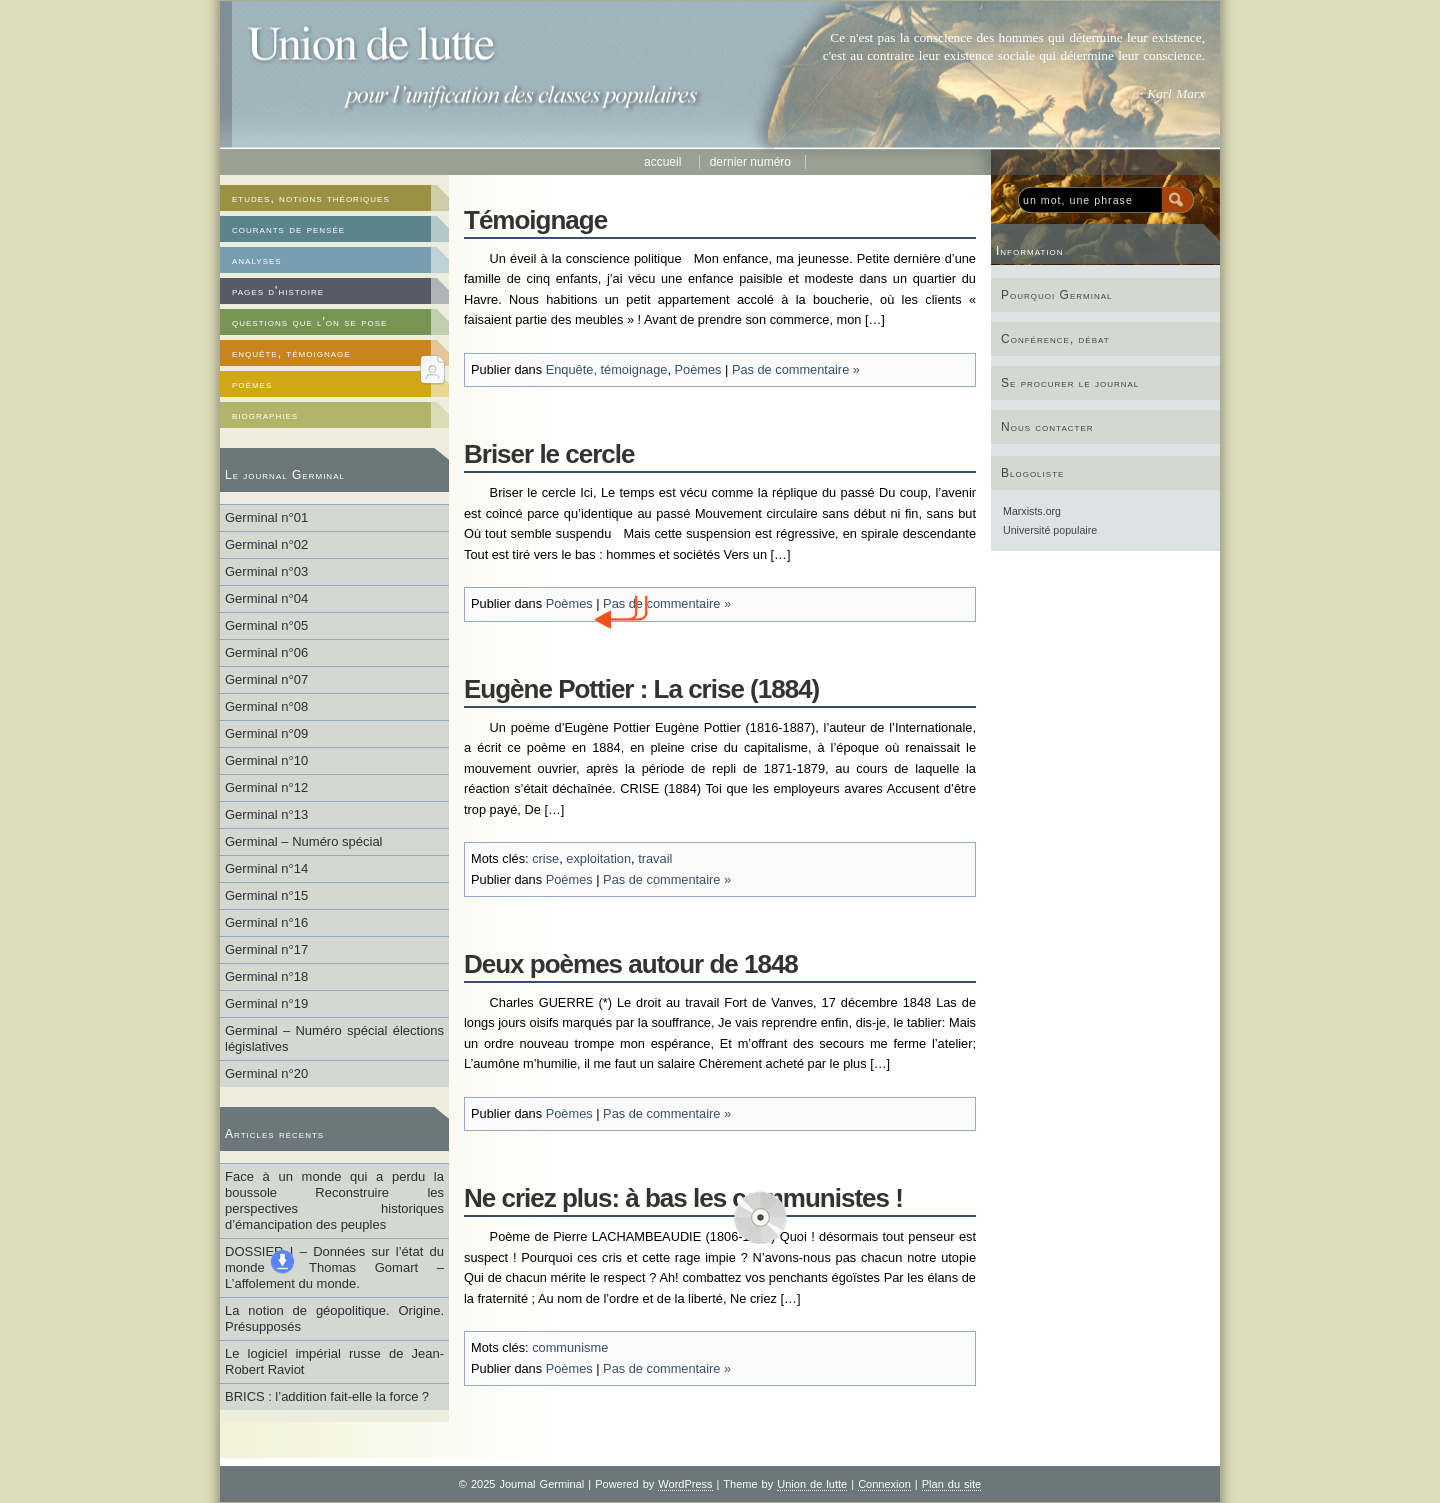  I want to click on access your downloads folder, so click(282, 1261).